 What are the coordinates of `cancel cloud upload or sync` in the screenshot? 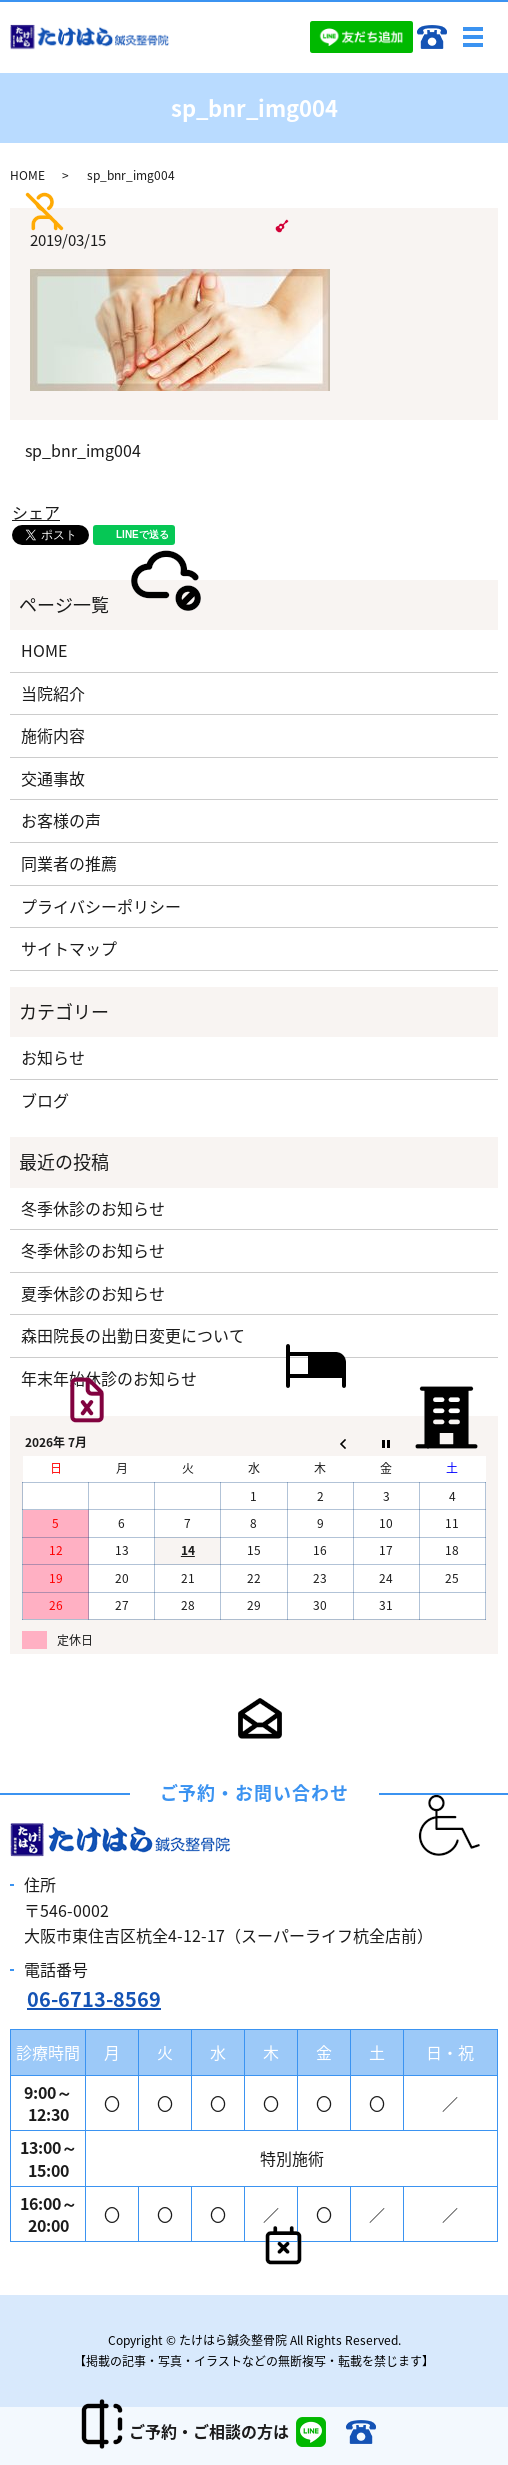 It's located at (166, 576).